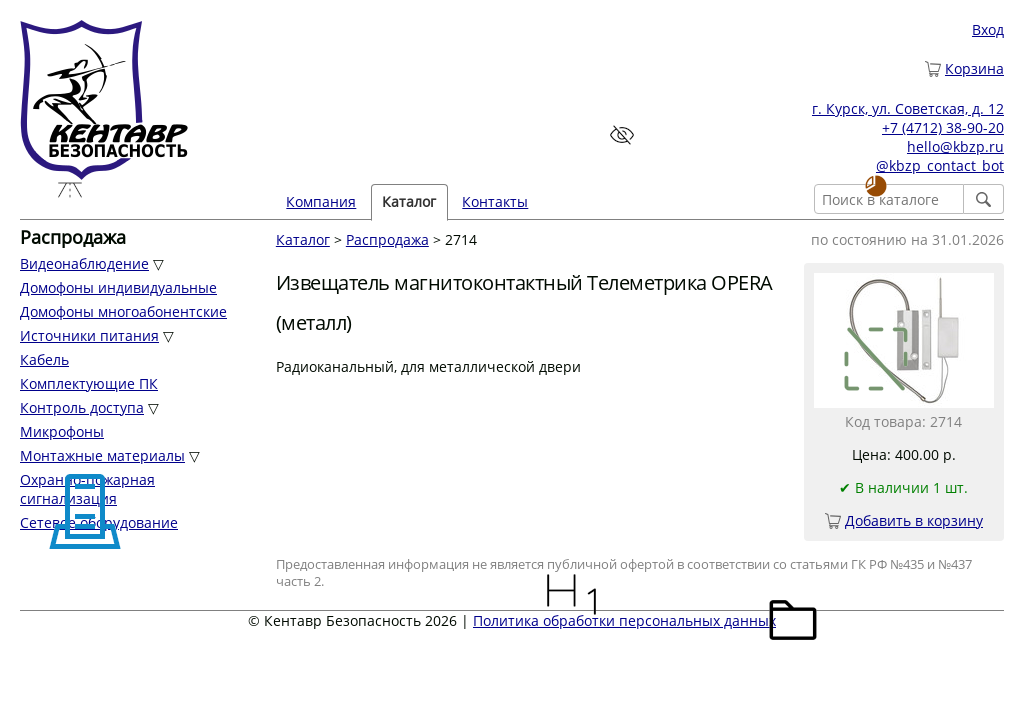 Image resolution: width=1024 pixels, height=720 pixels. What do you see at coordinates (622, 135) in the screenshot?
I see `hide password or sensitive content` at bounding box center [622, 135].